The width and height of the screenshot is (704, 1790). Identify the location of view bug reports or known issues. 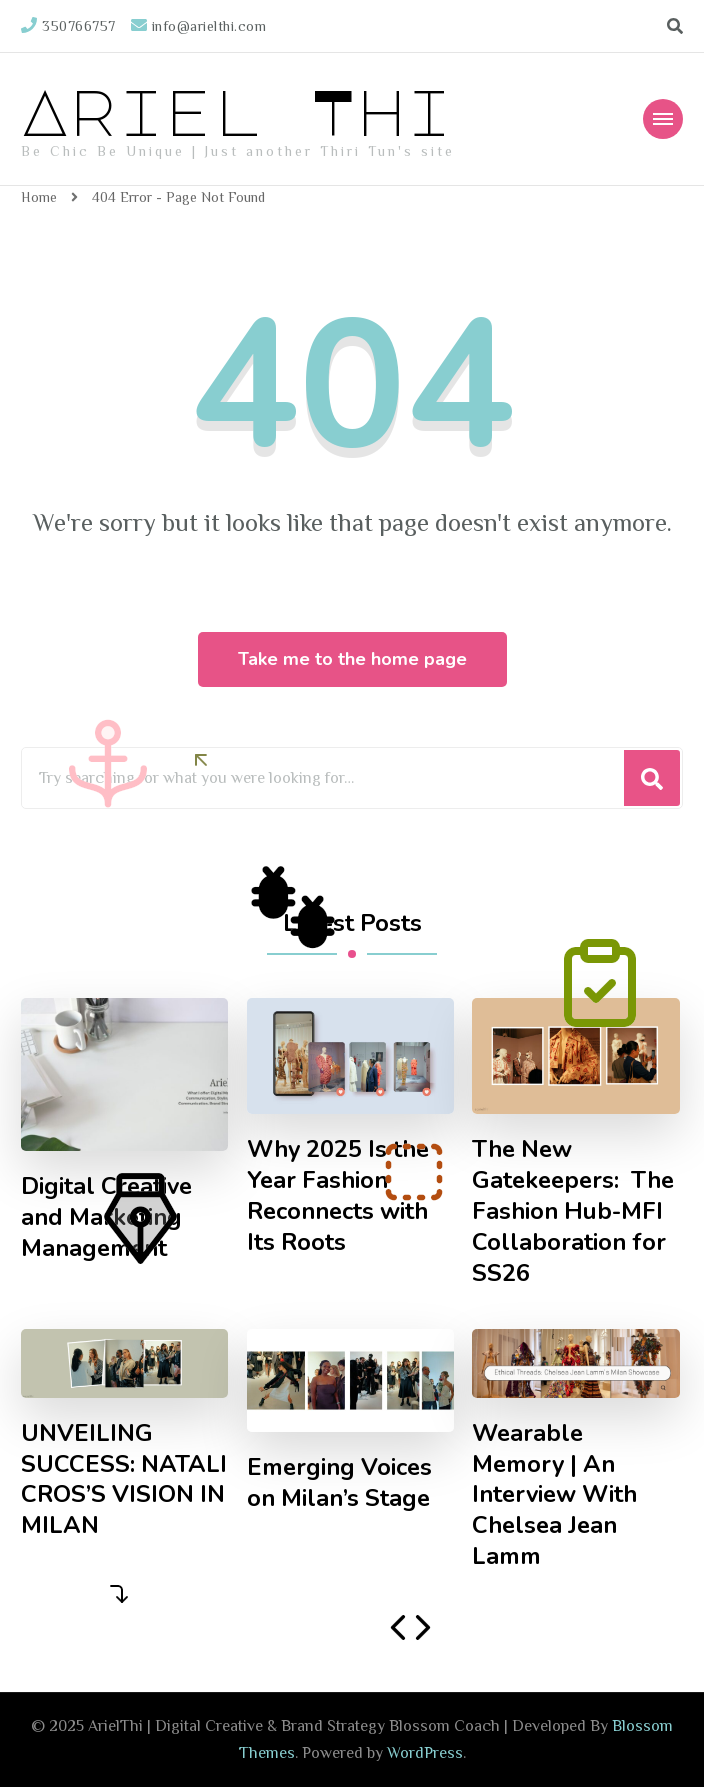
(293, 909).